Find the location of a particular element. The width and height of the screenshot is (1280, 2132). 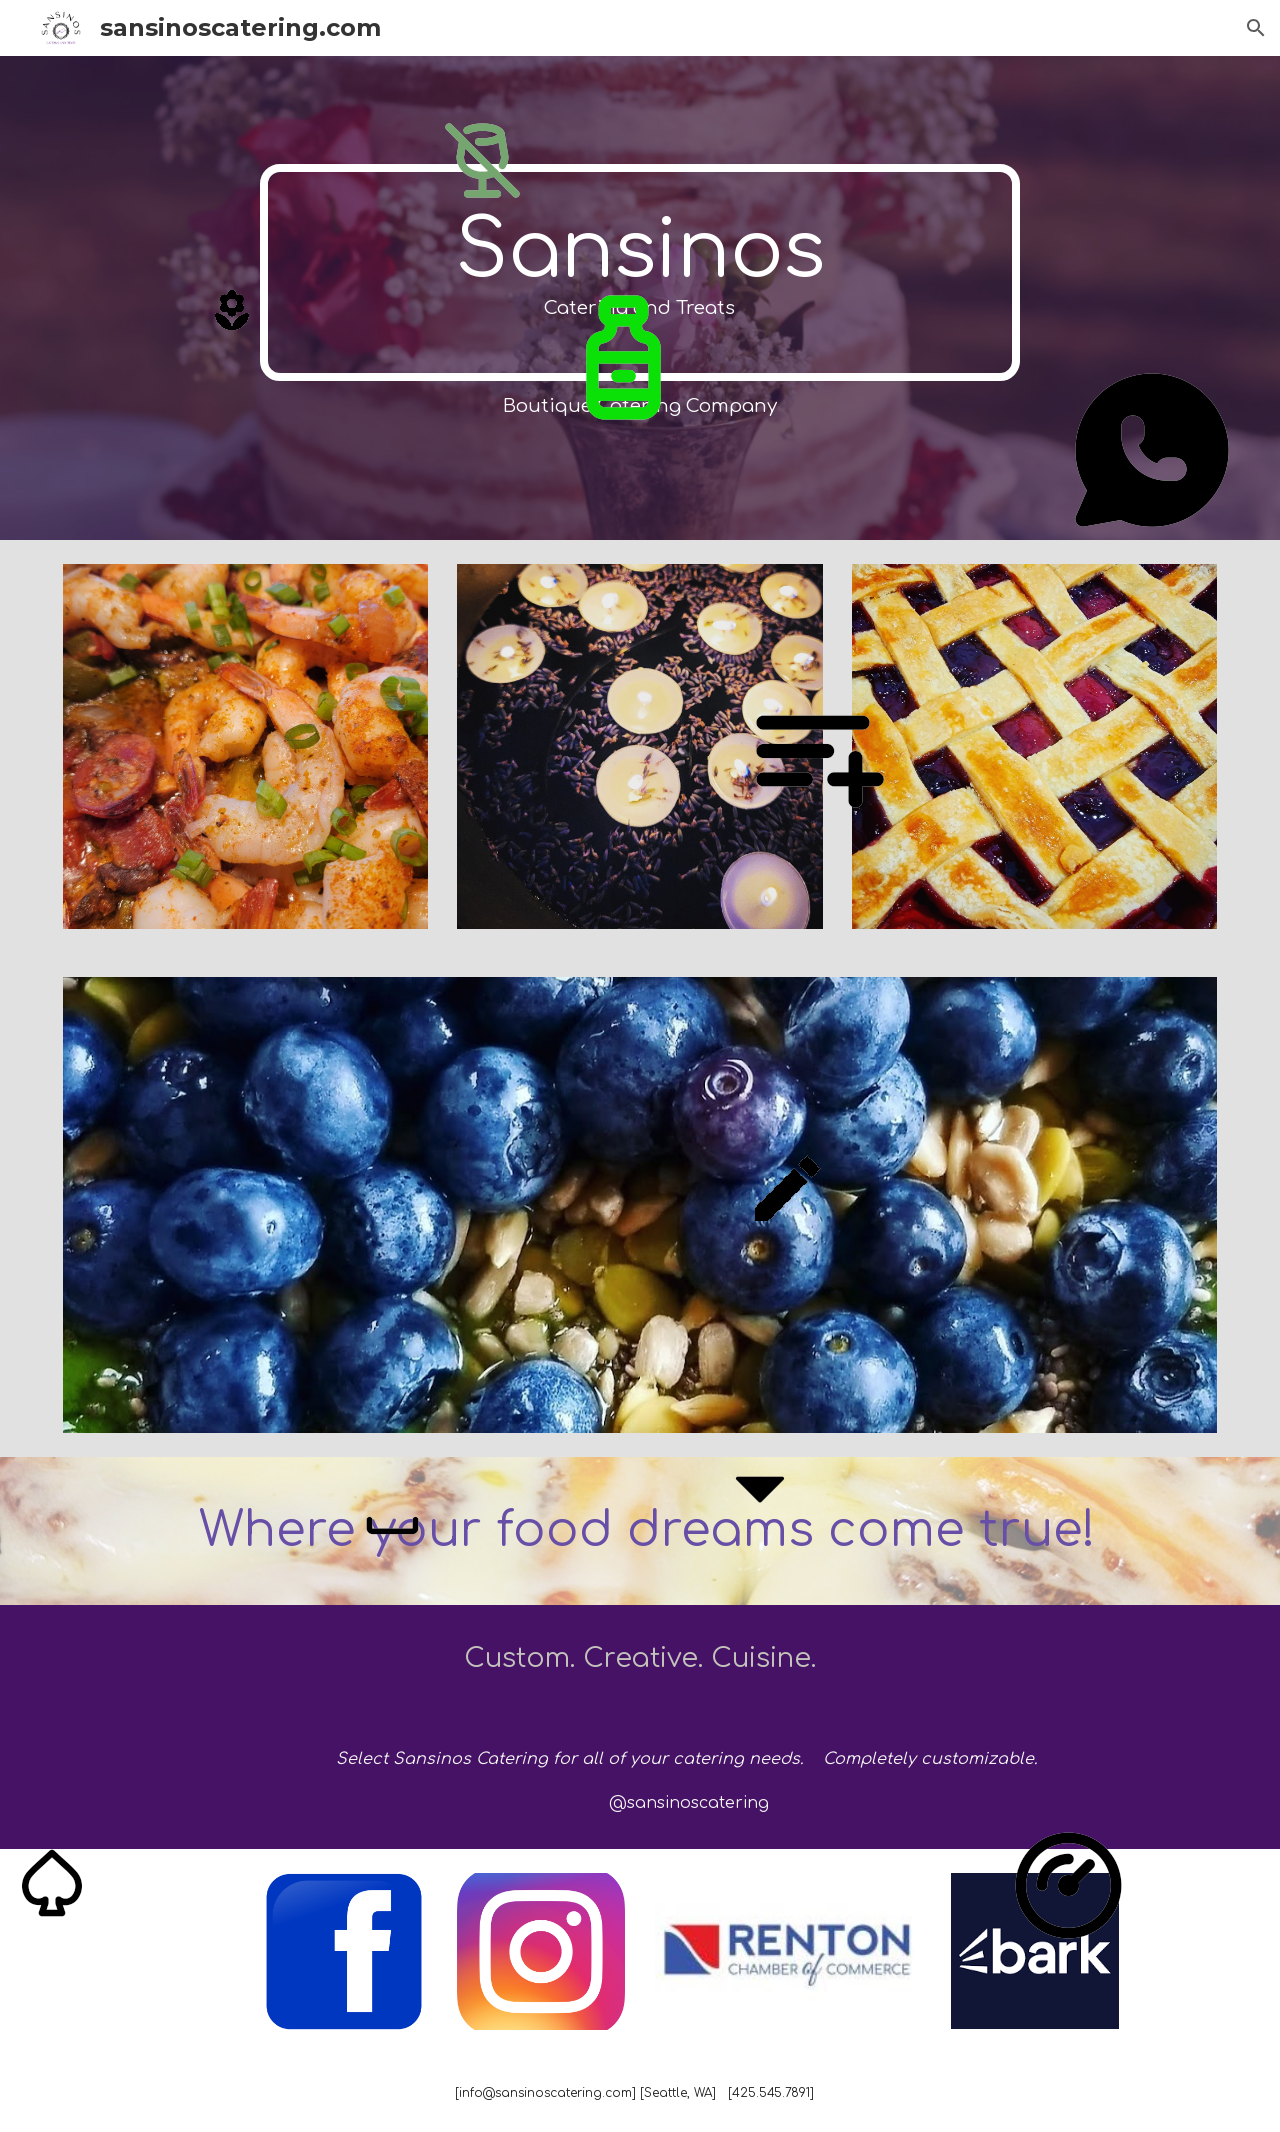

edit this item is located at coordinates (787, 1189).